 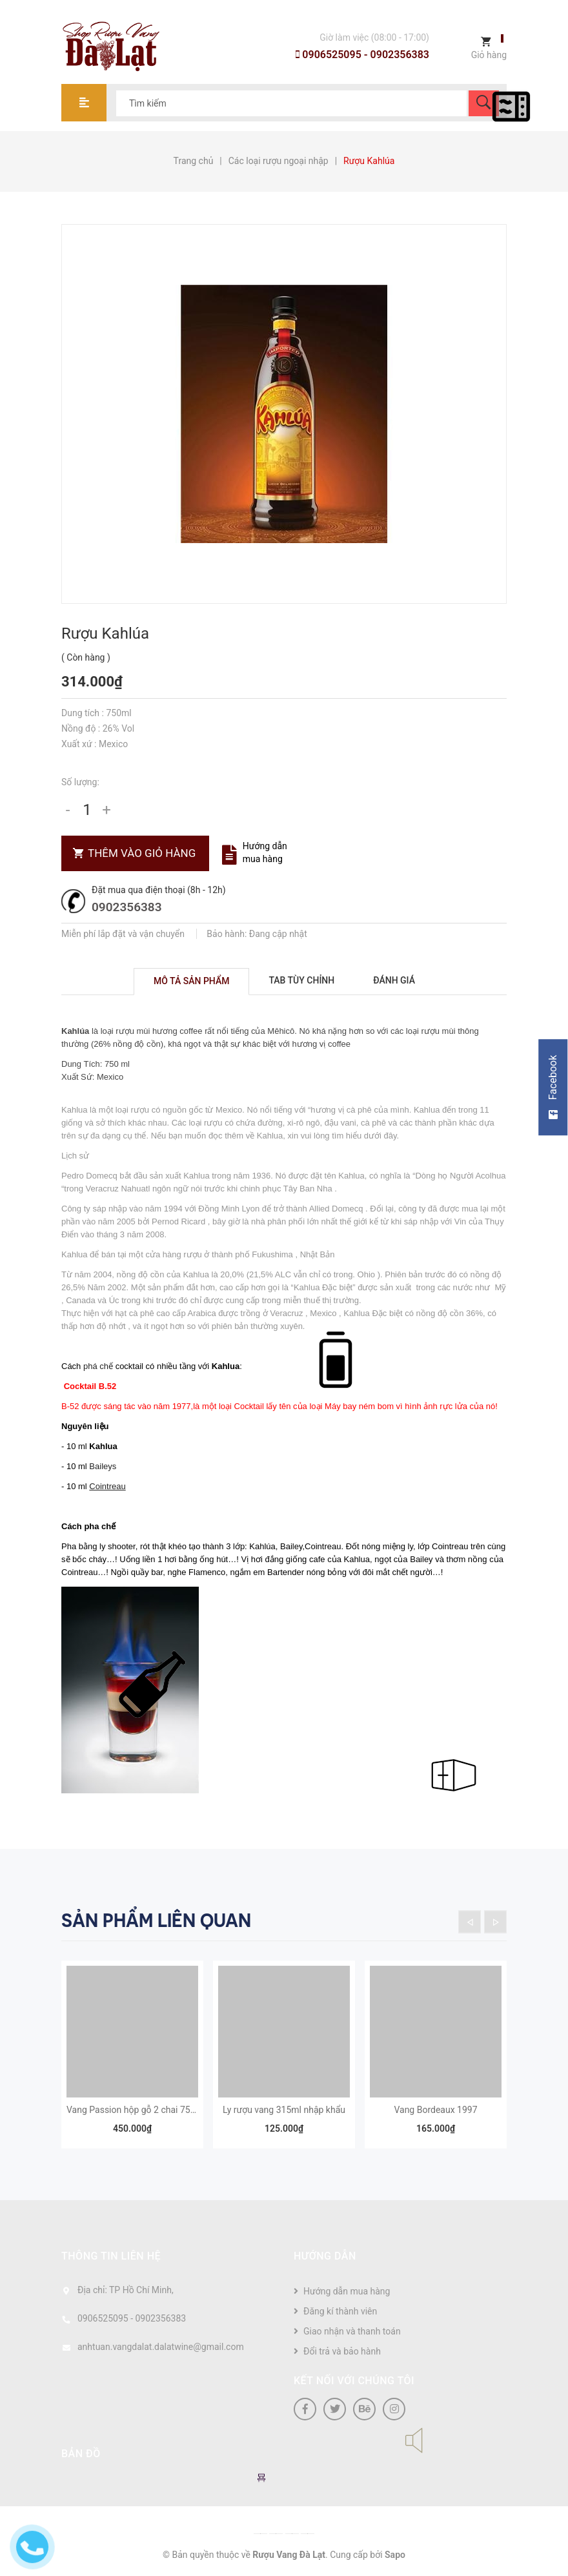 What do you see at coordinates (419, 2440) in the screenshot?
I see `speaker with no audio output` at bounding box center [419, 2440].